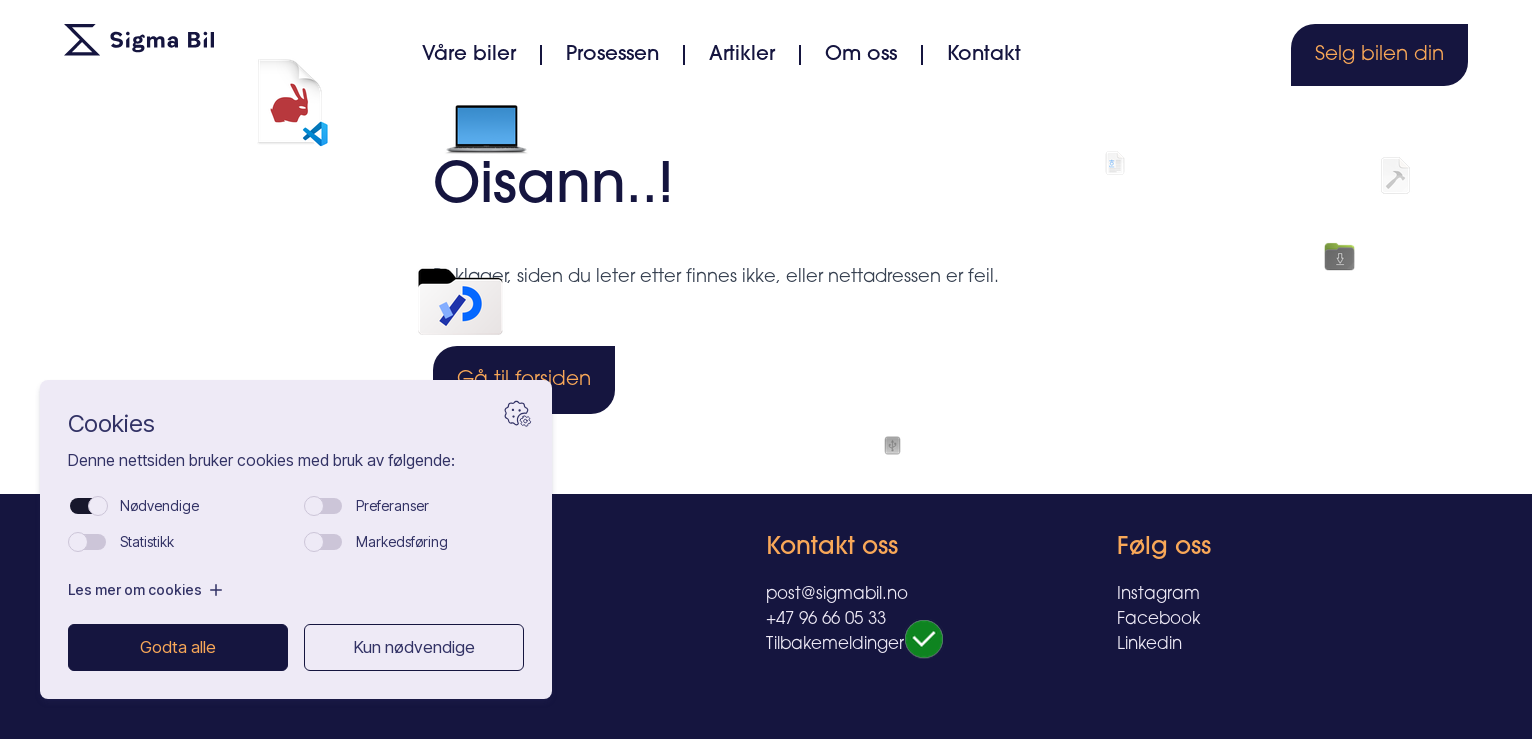 The width and height of the screenshot is (1532, 739). Describe the element at coordinates (1115, 163) in the screenshot. I see `open a Hangul Word Processor (.hwp) document` at that location.